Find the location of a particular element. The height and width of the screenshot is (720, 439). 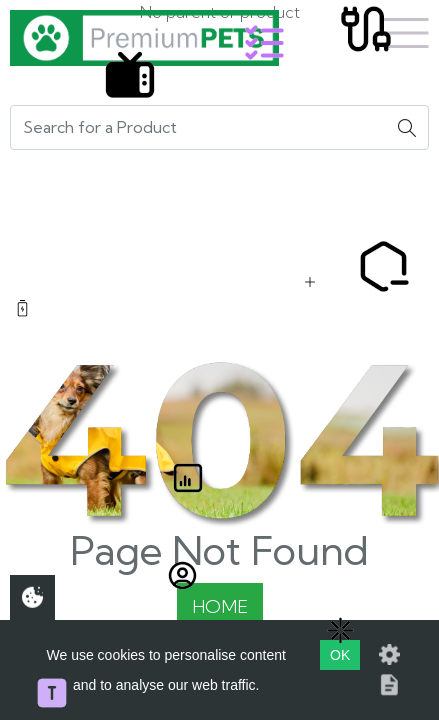

align content to bottom-left of container is located at coordinates (188, 478).